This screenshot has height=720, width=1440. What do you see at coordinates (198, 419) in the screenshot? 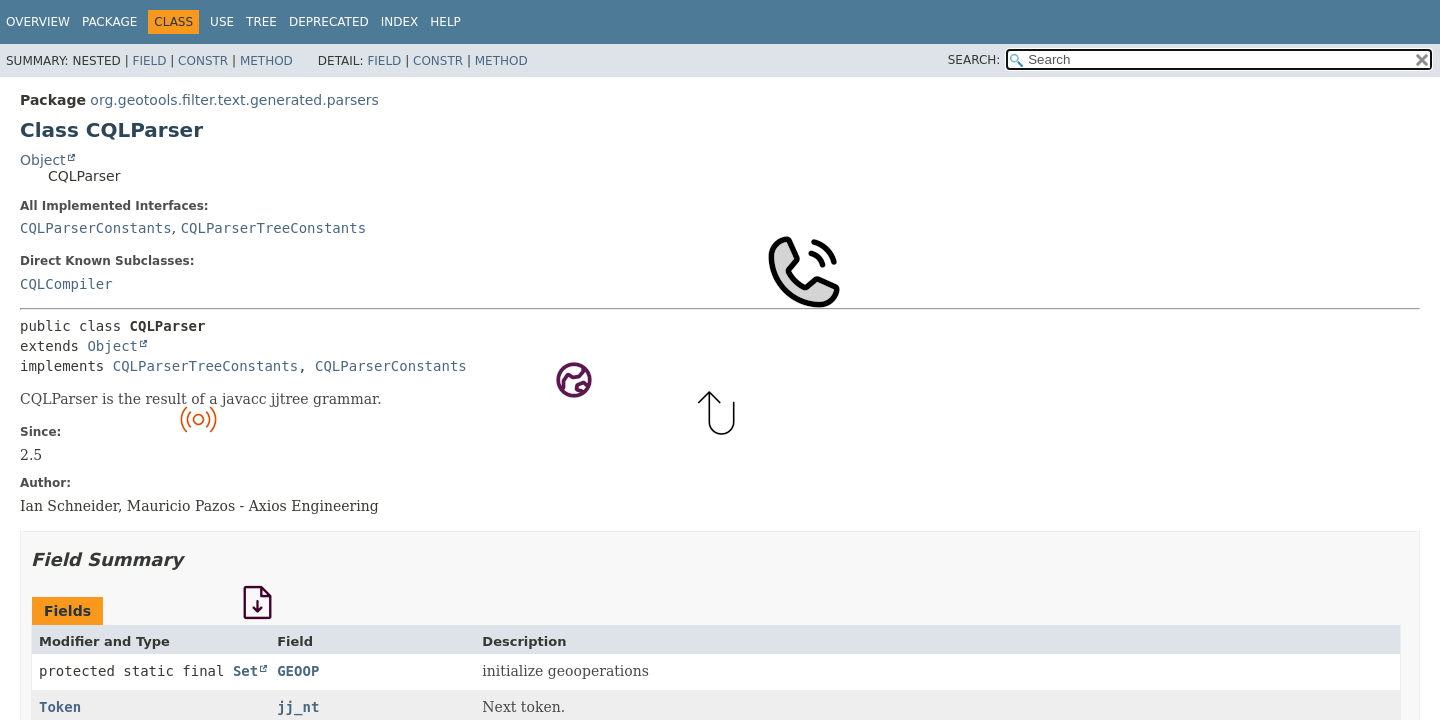
I see `start a live broadcast or stream` at bounding box center [198, 419].